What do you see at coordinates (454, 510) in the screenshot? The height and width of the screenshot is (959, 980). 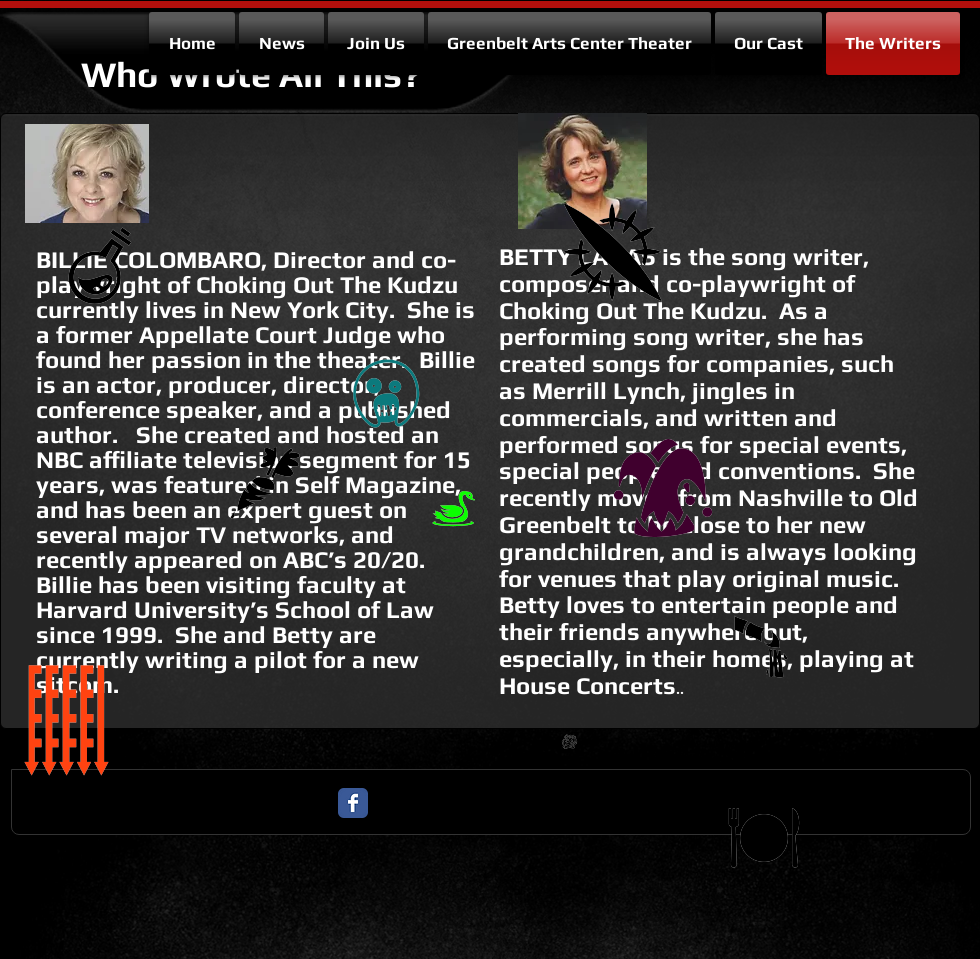 I see `decorative swan icon for nature or wildlife themed games` at bounding box center [454, 510].